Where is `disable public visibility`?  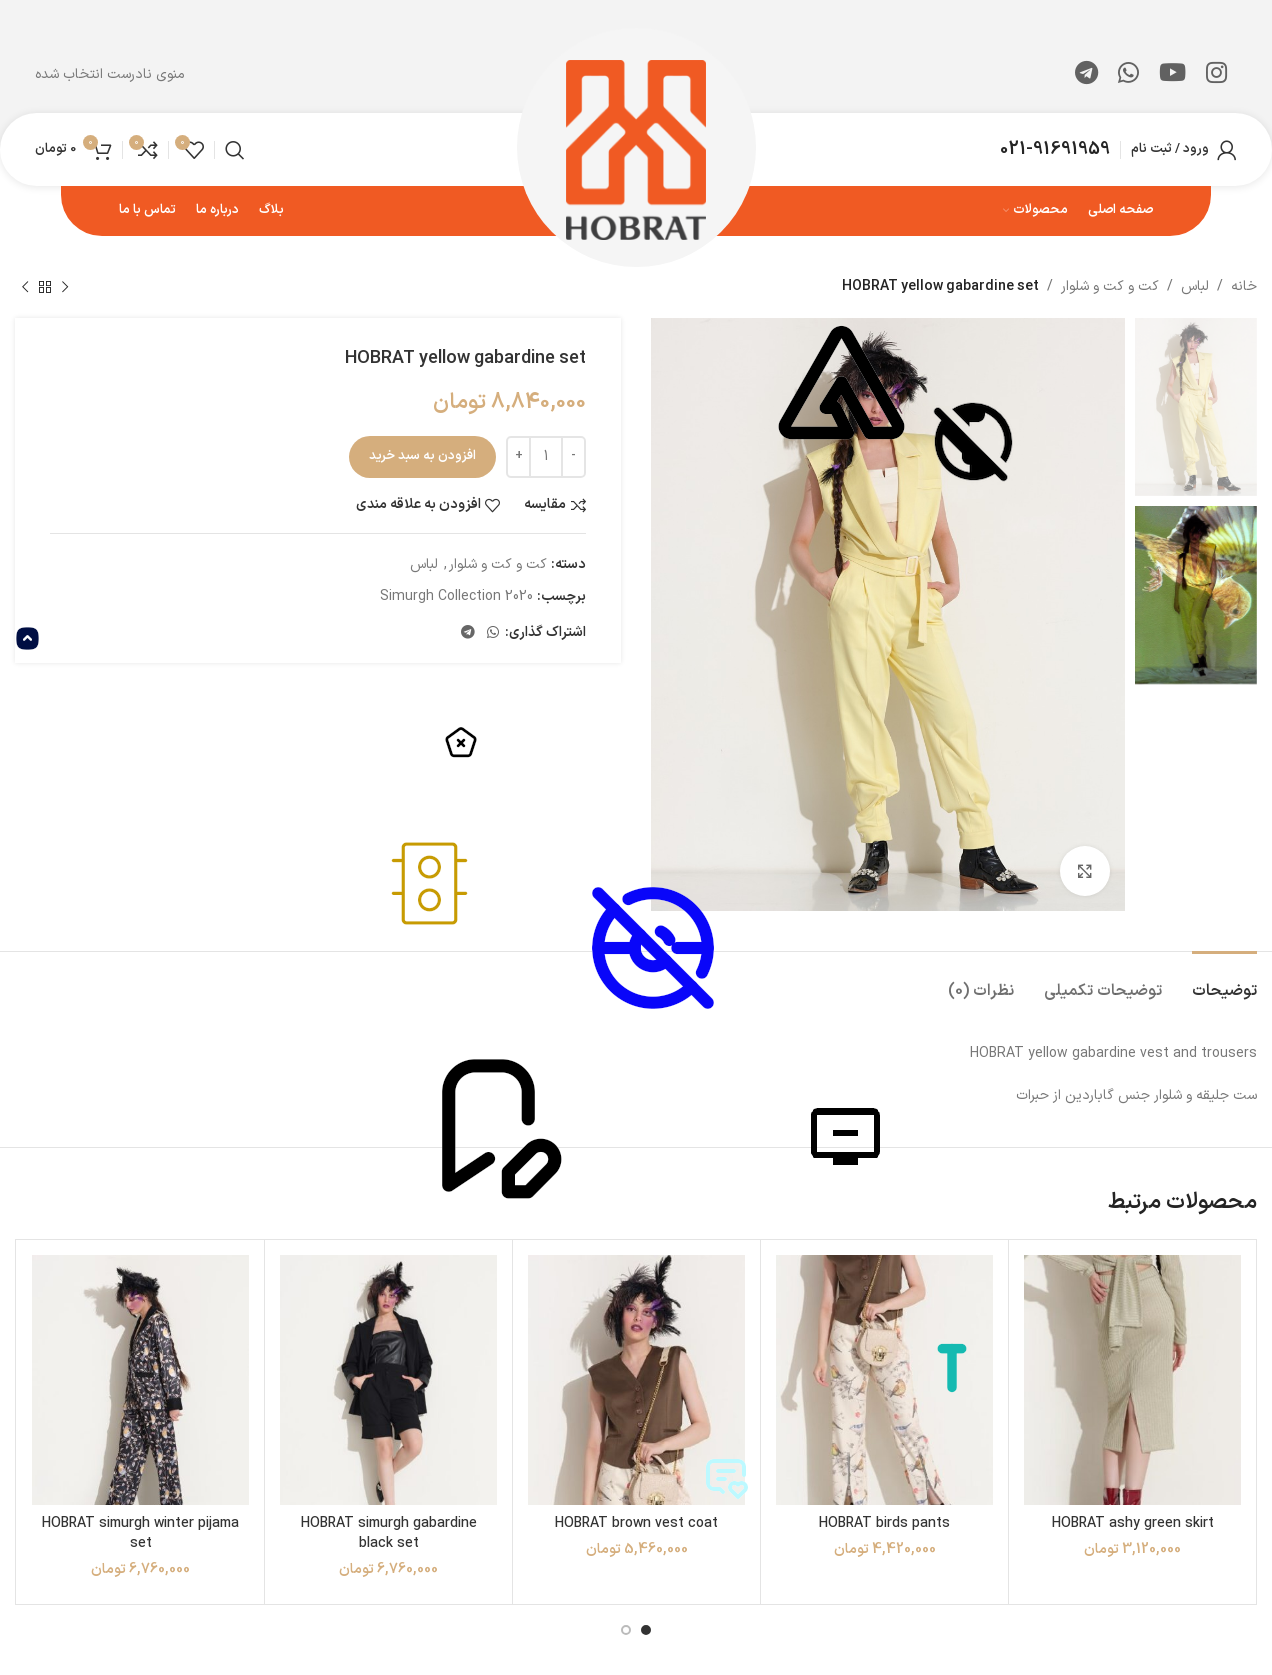 disable public visibility is located at coordinates (973, 441).